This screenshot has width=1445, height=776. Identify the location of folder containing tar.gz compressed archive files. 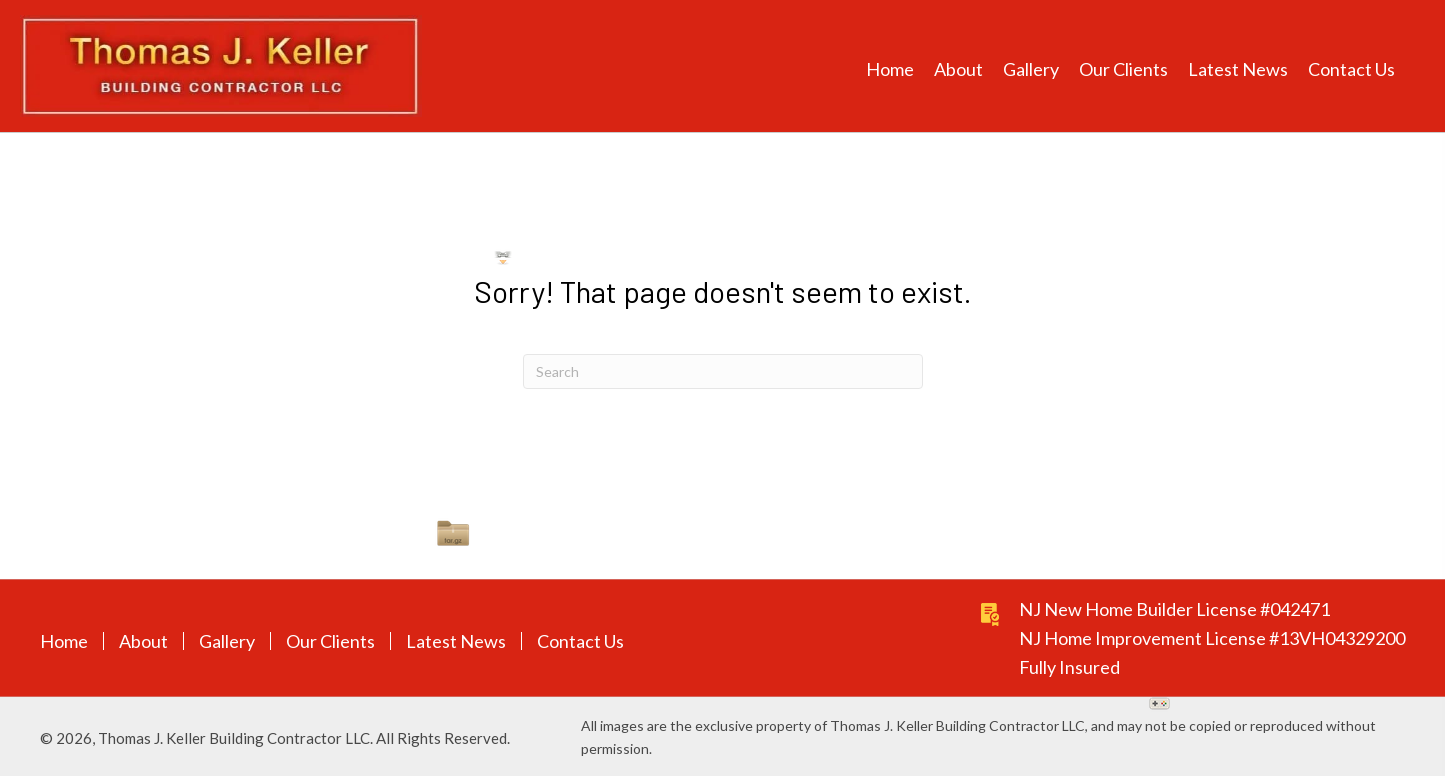
(453, 534).